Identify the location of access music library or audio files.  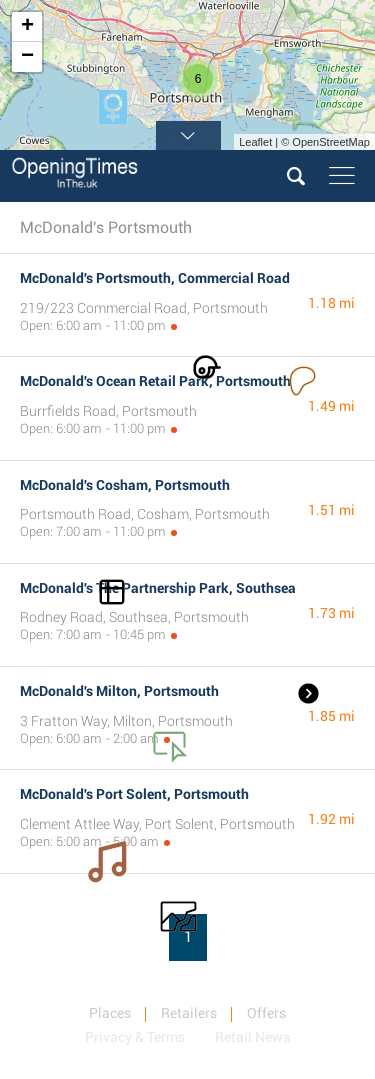
(109, 862).